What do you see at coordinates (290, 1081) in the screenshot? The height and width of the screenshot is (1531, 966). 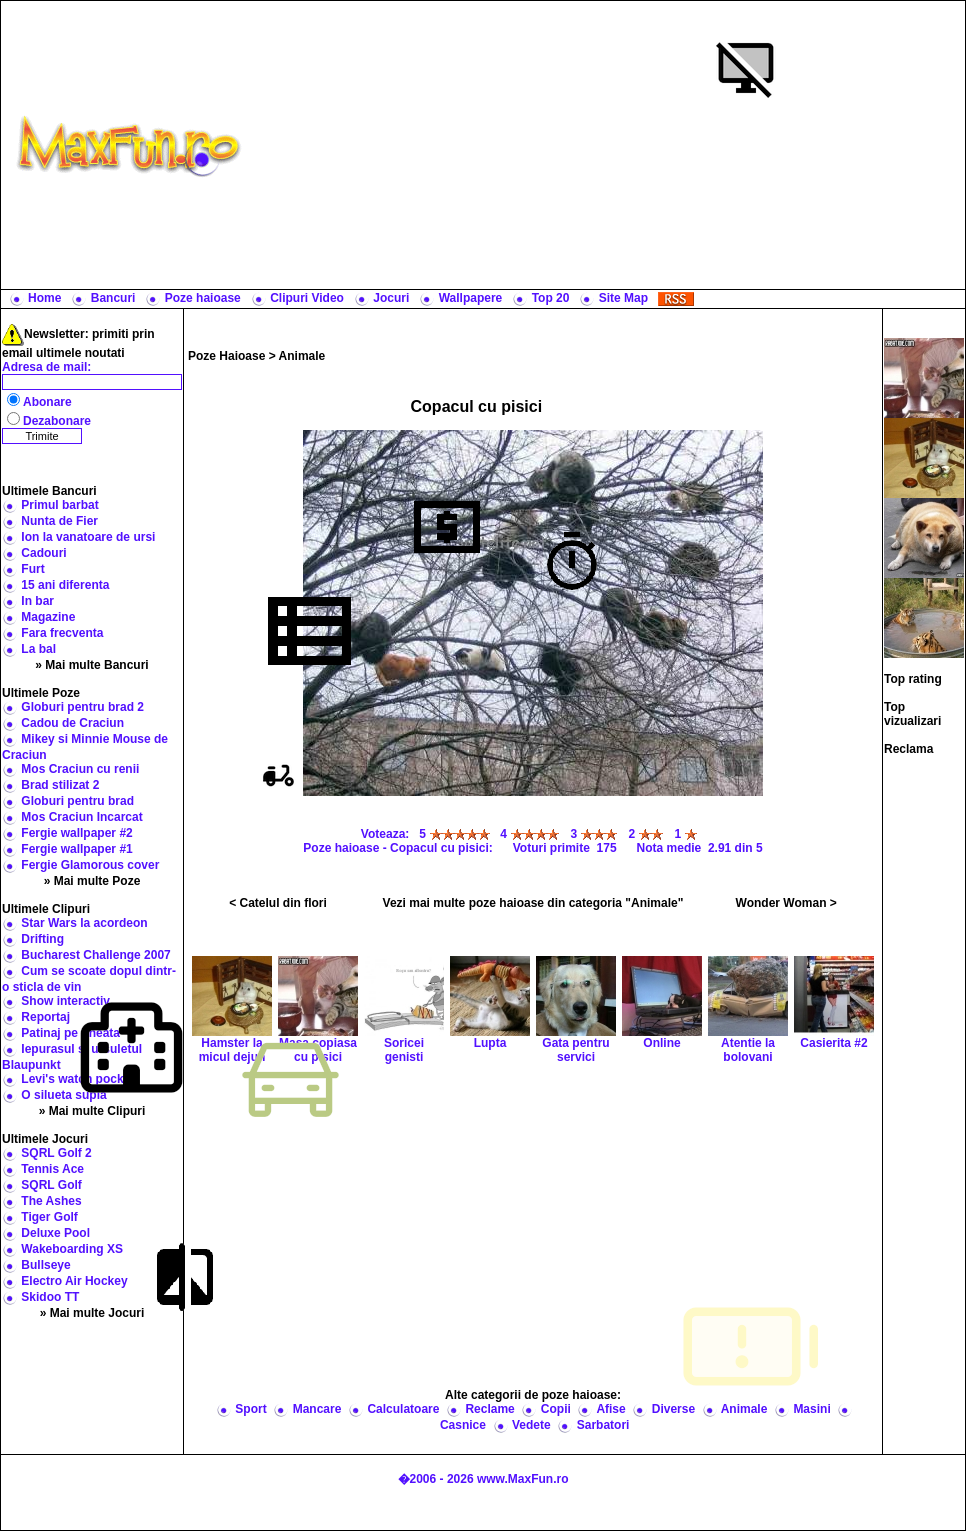 I see `access vehicle or car-related features` at bounding box center [290, 1081].